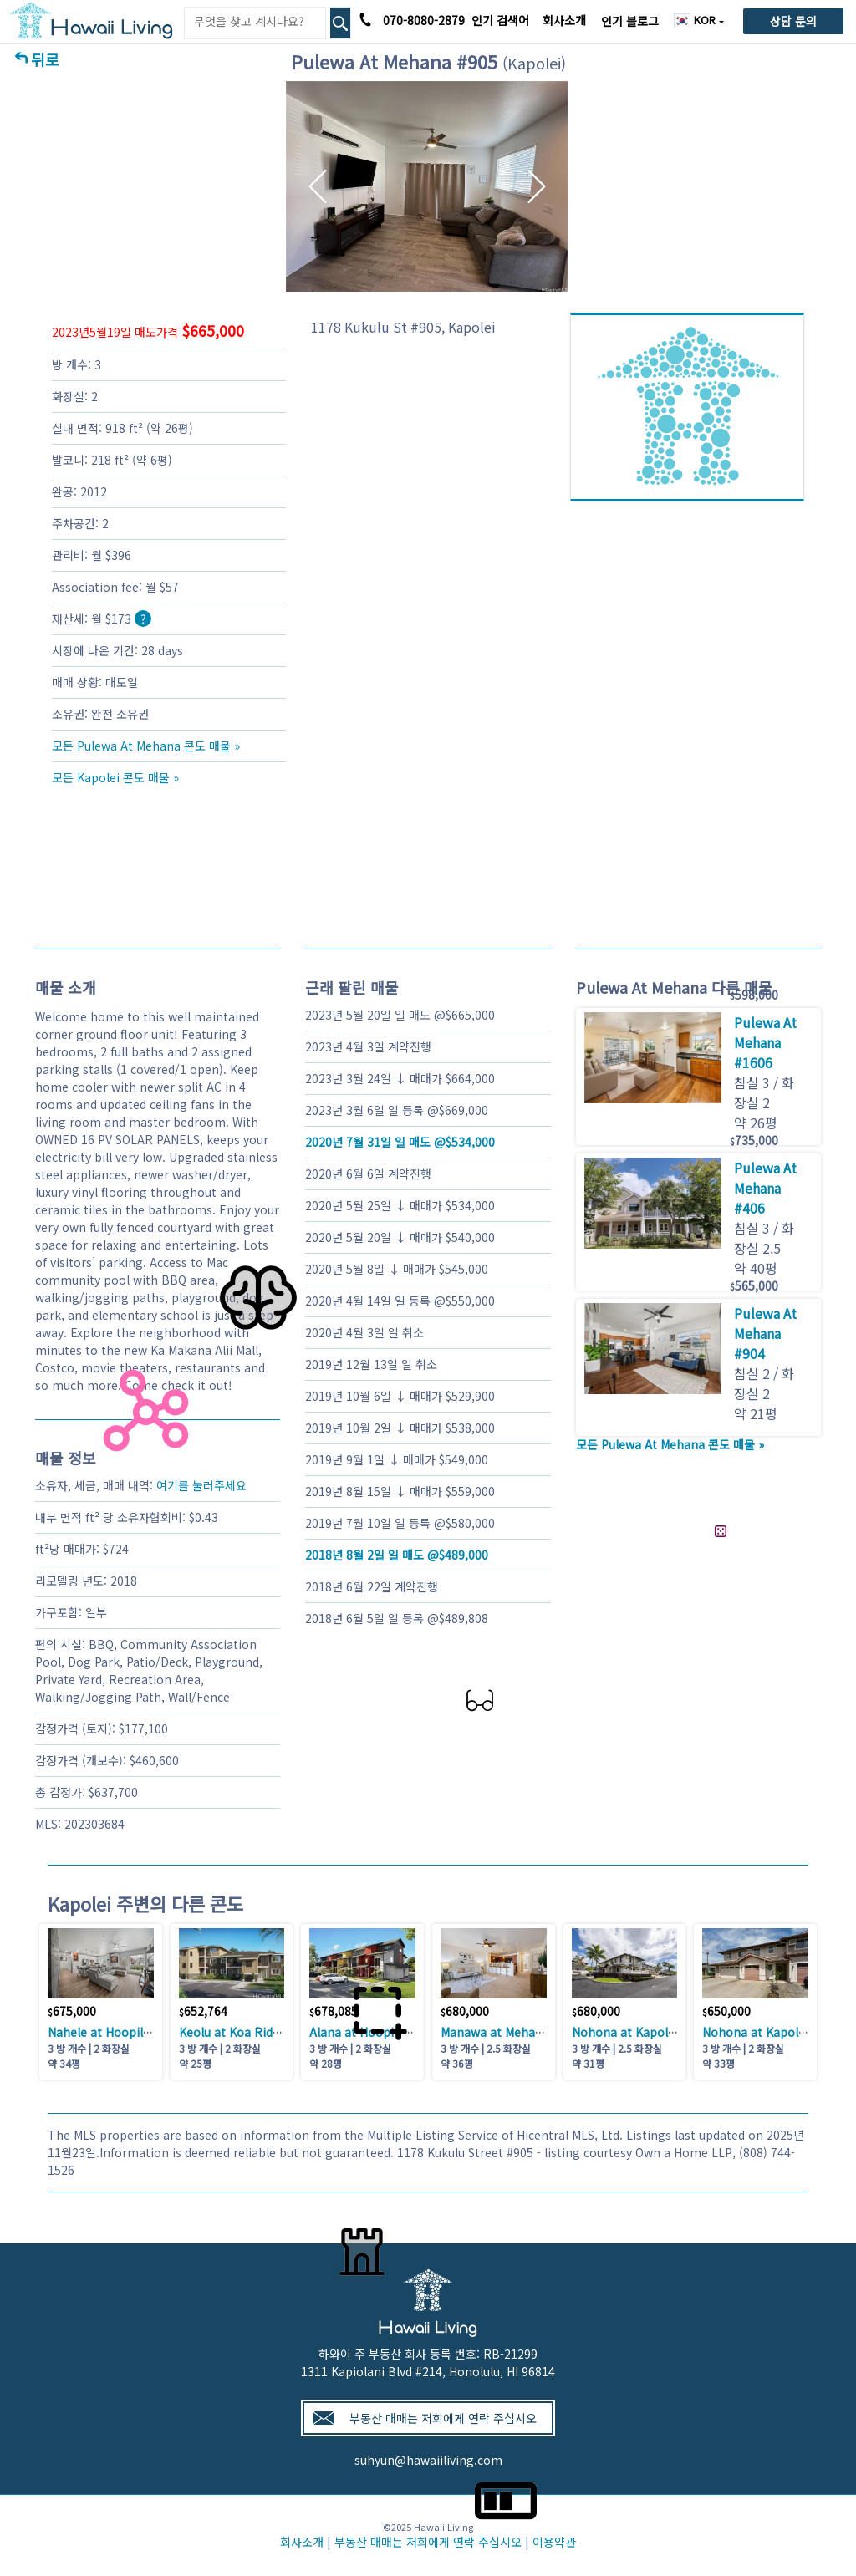 Image resolution: width=856 pixels, height=2576 pixels. I want to click on add to current selection, so click(377, 2010).